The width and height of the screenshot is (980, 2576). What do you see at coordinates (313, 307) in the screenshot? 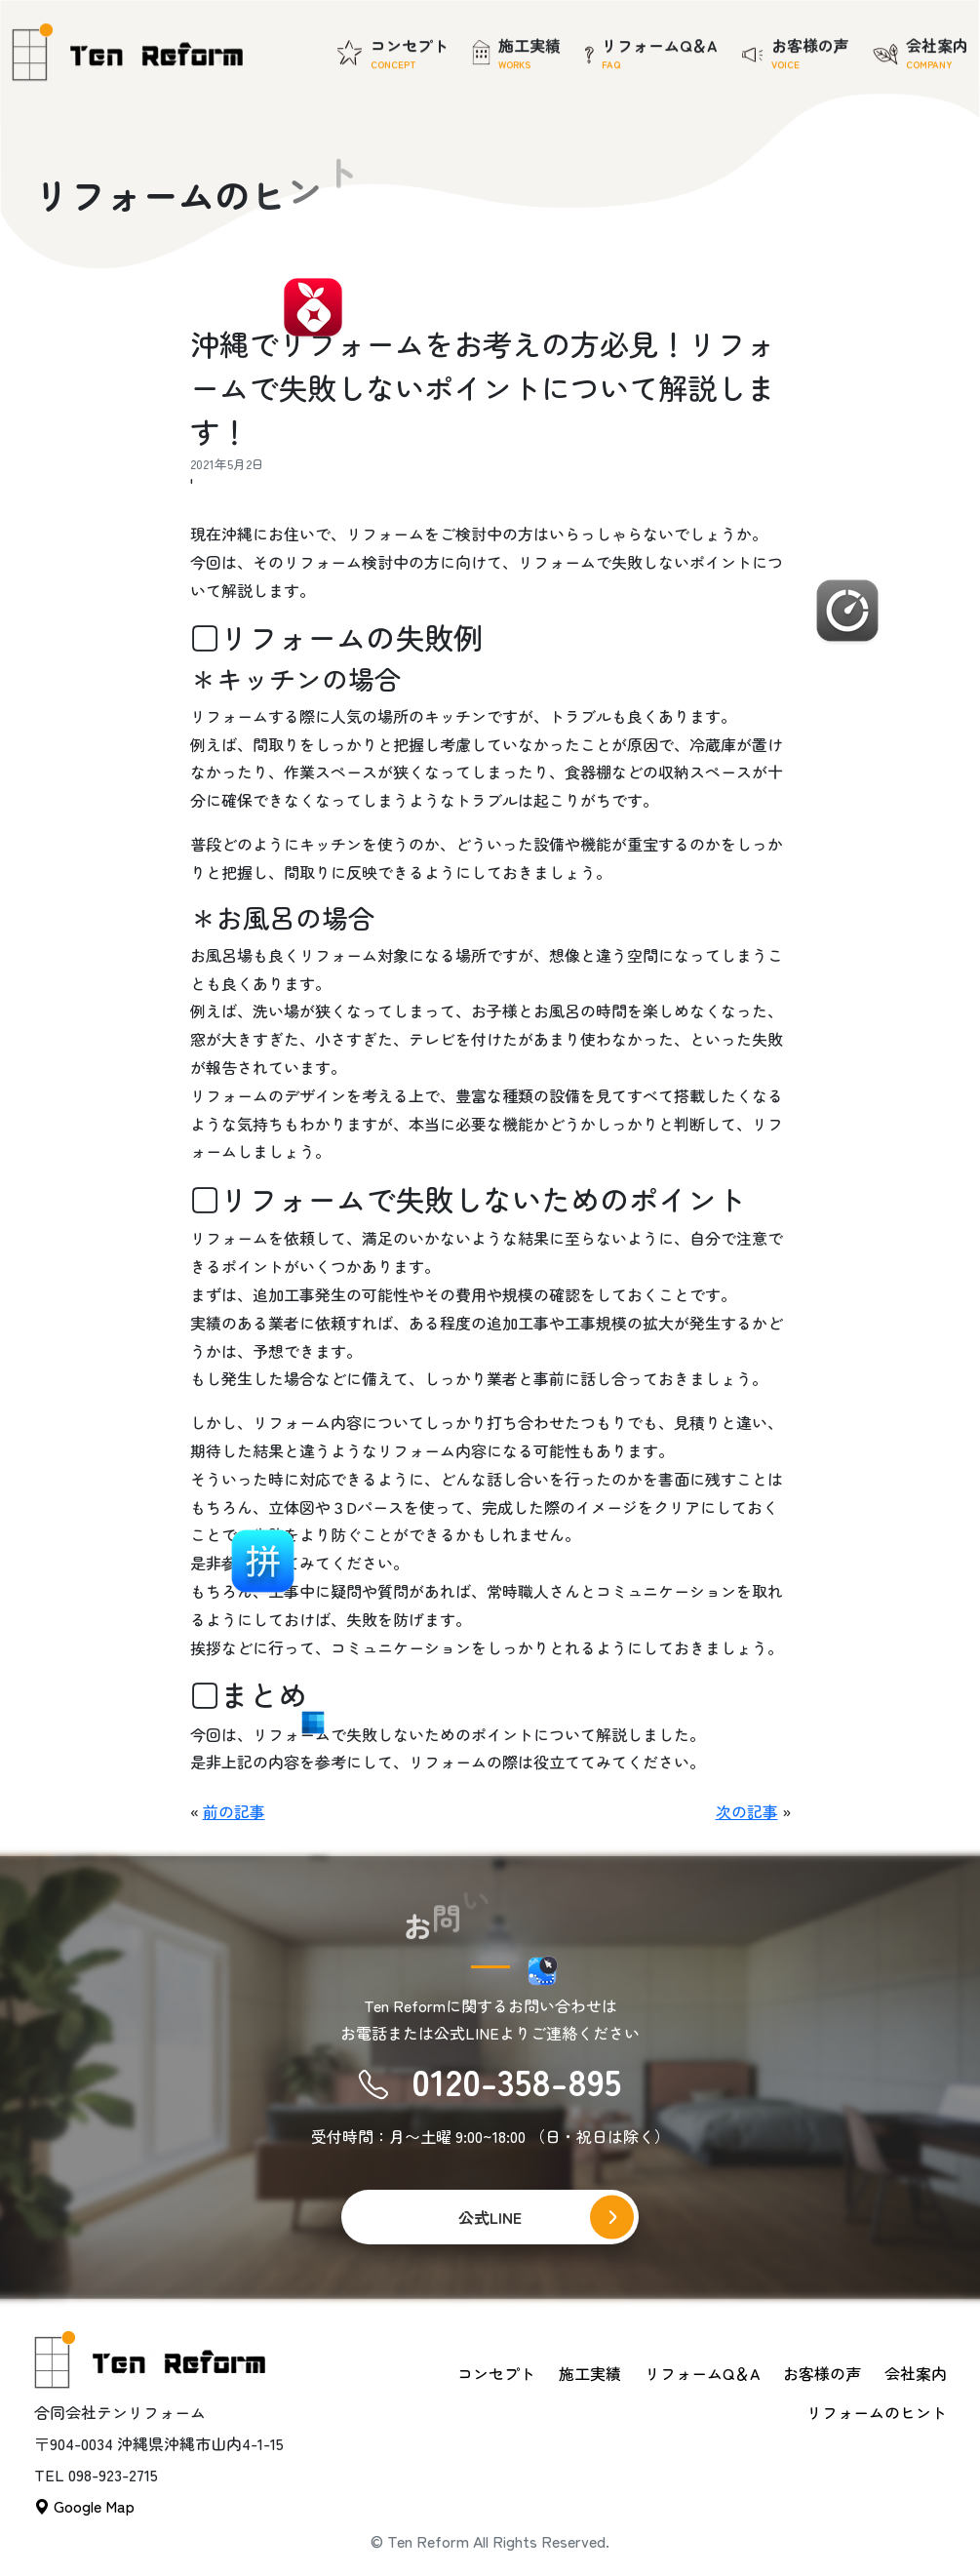
I see `open pi-hole network ad blocker app` at bounding box center [313, 307].